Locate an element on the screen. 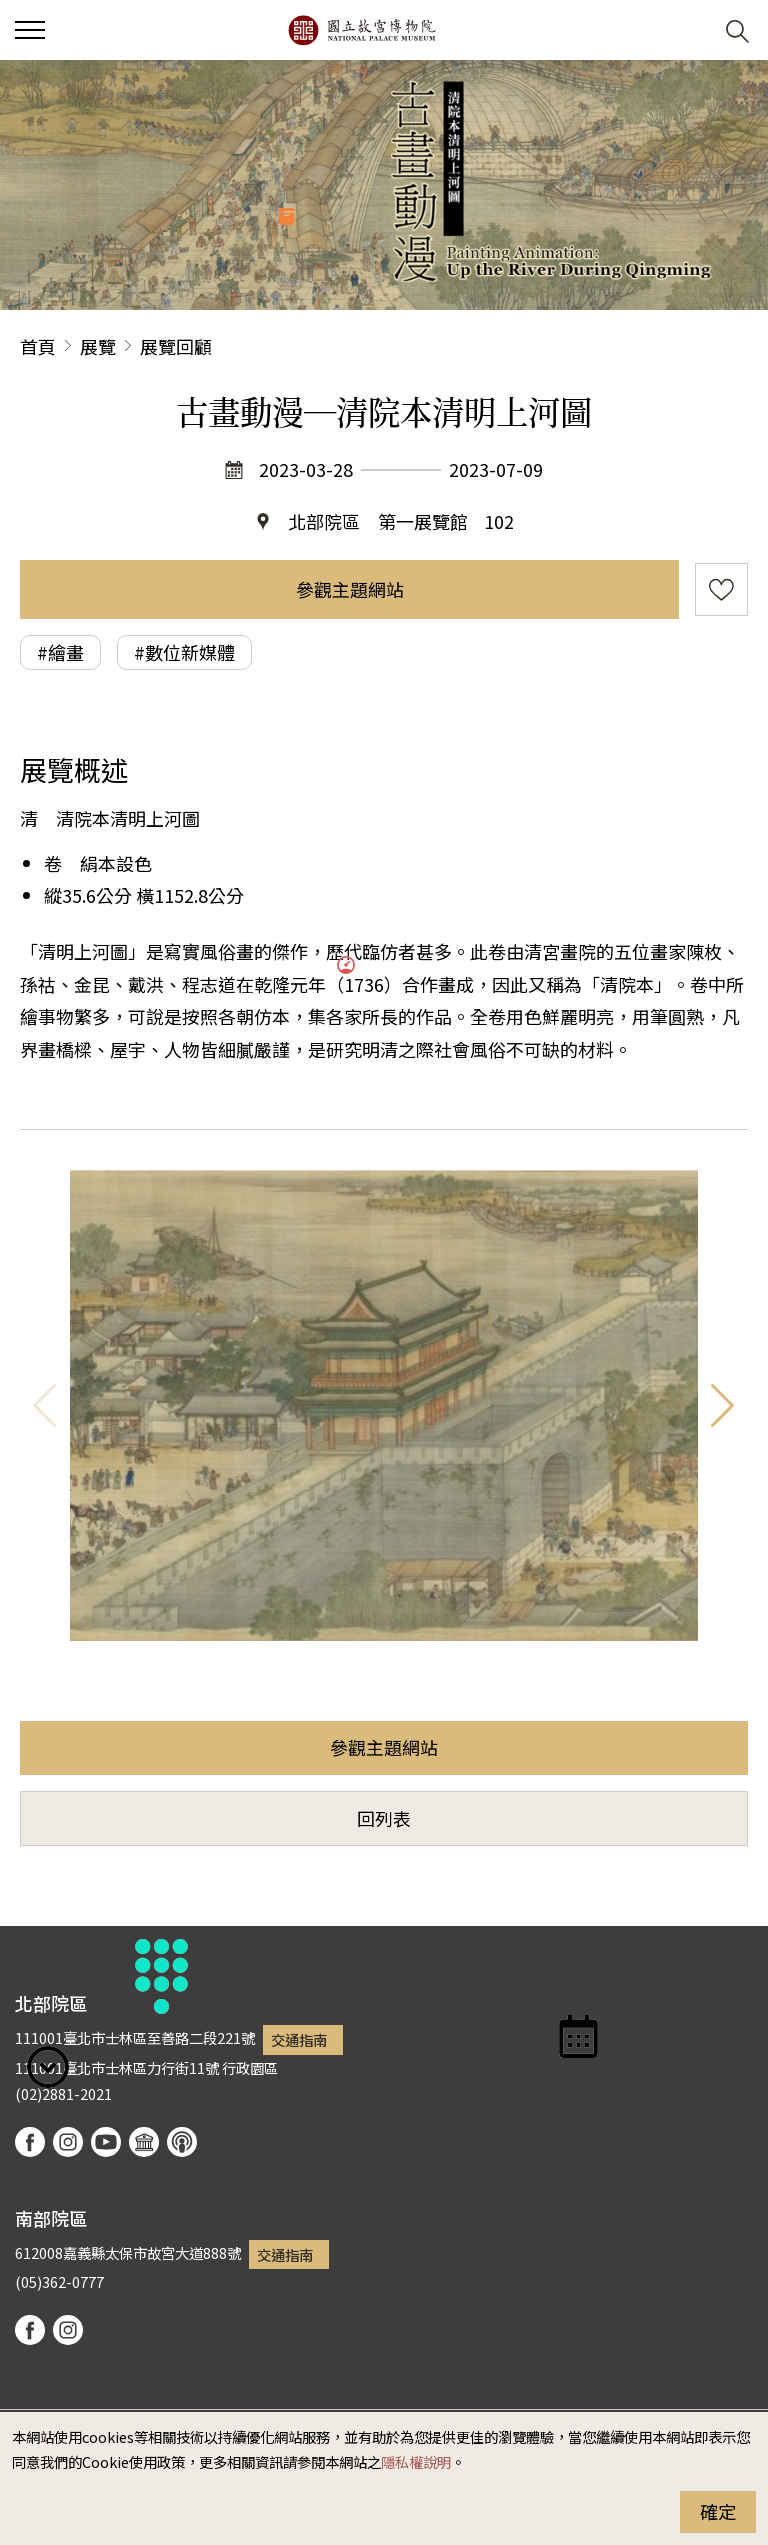 The height and width of the screenshot is (2545, 768). expand dropdown menu or section is located at coordinates (48, 2067).